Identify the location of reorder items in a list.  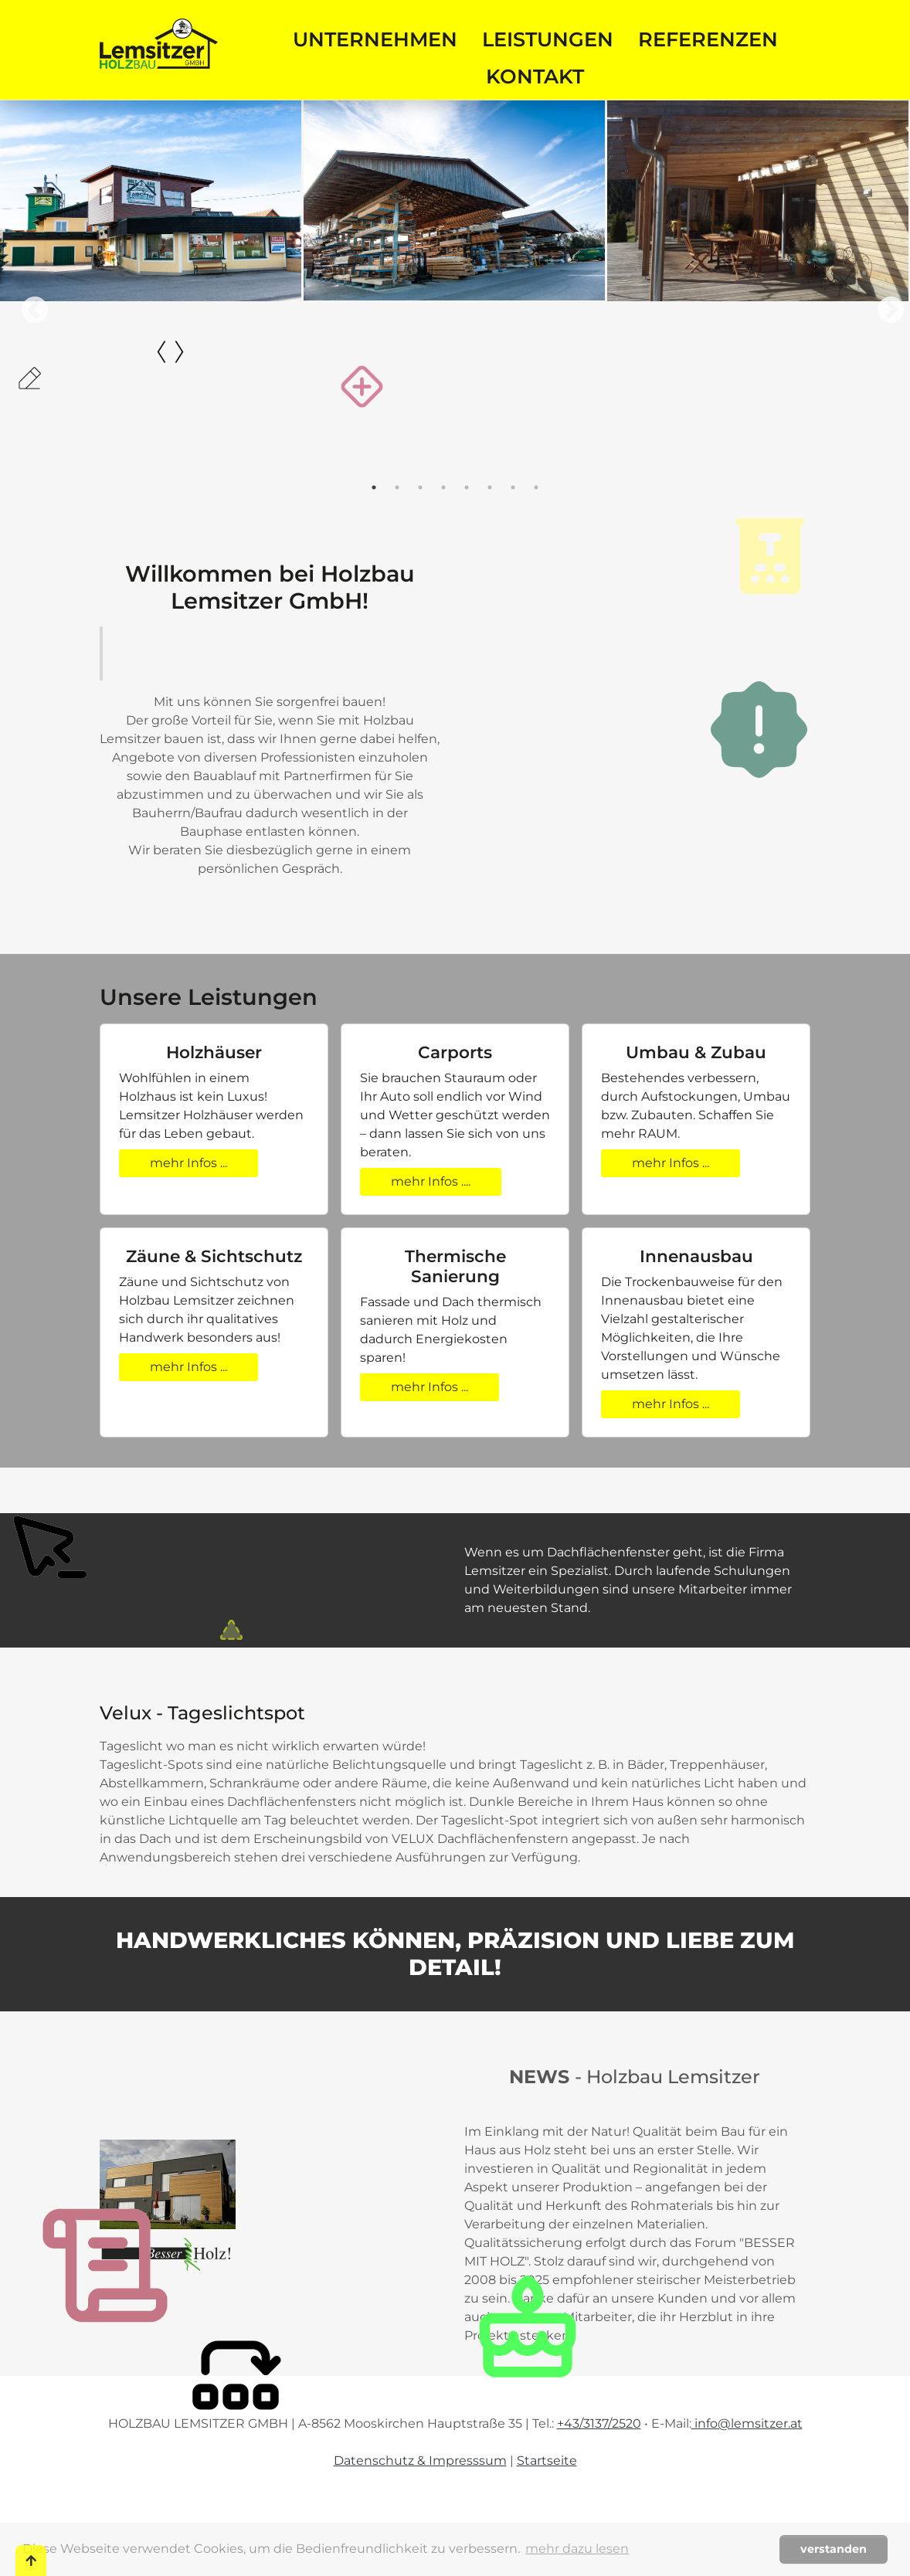
(236, 2375).